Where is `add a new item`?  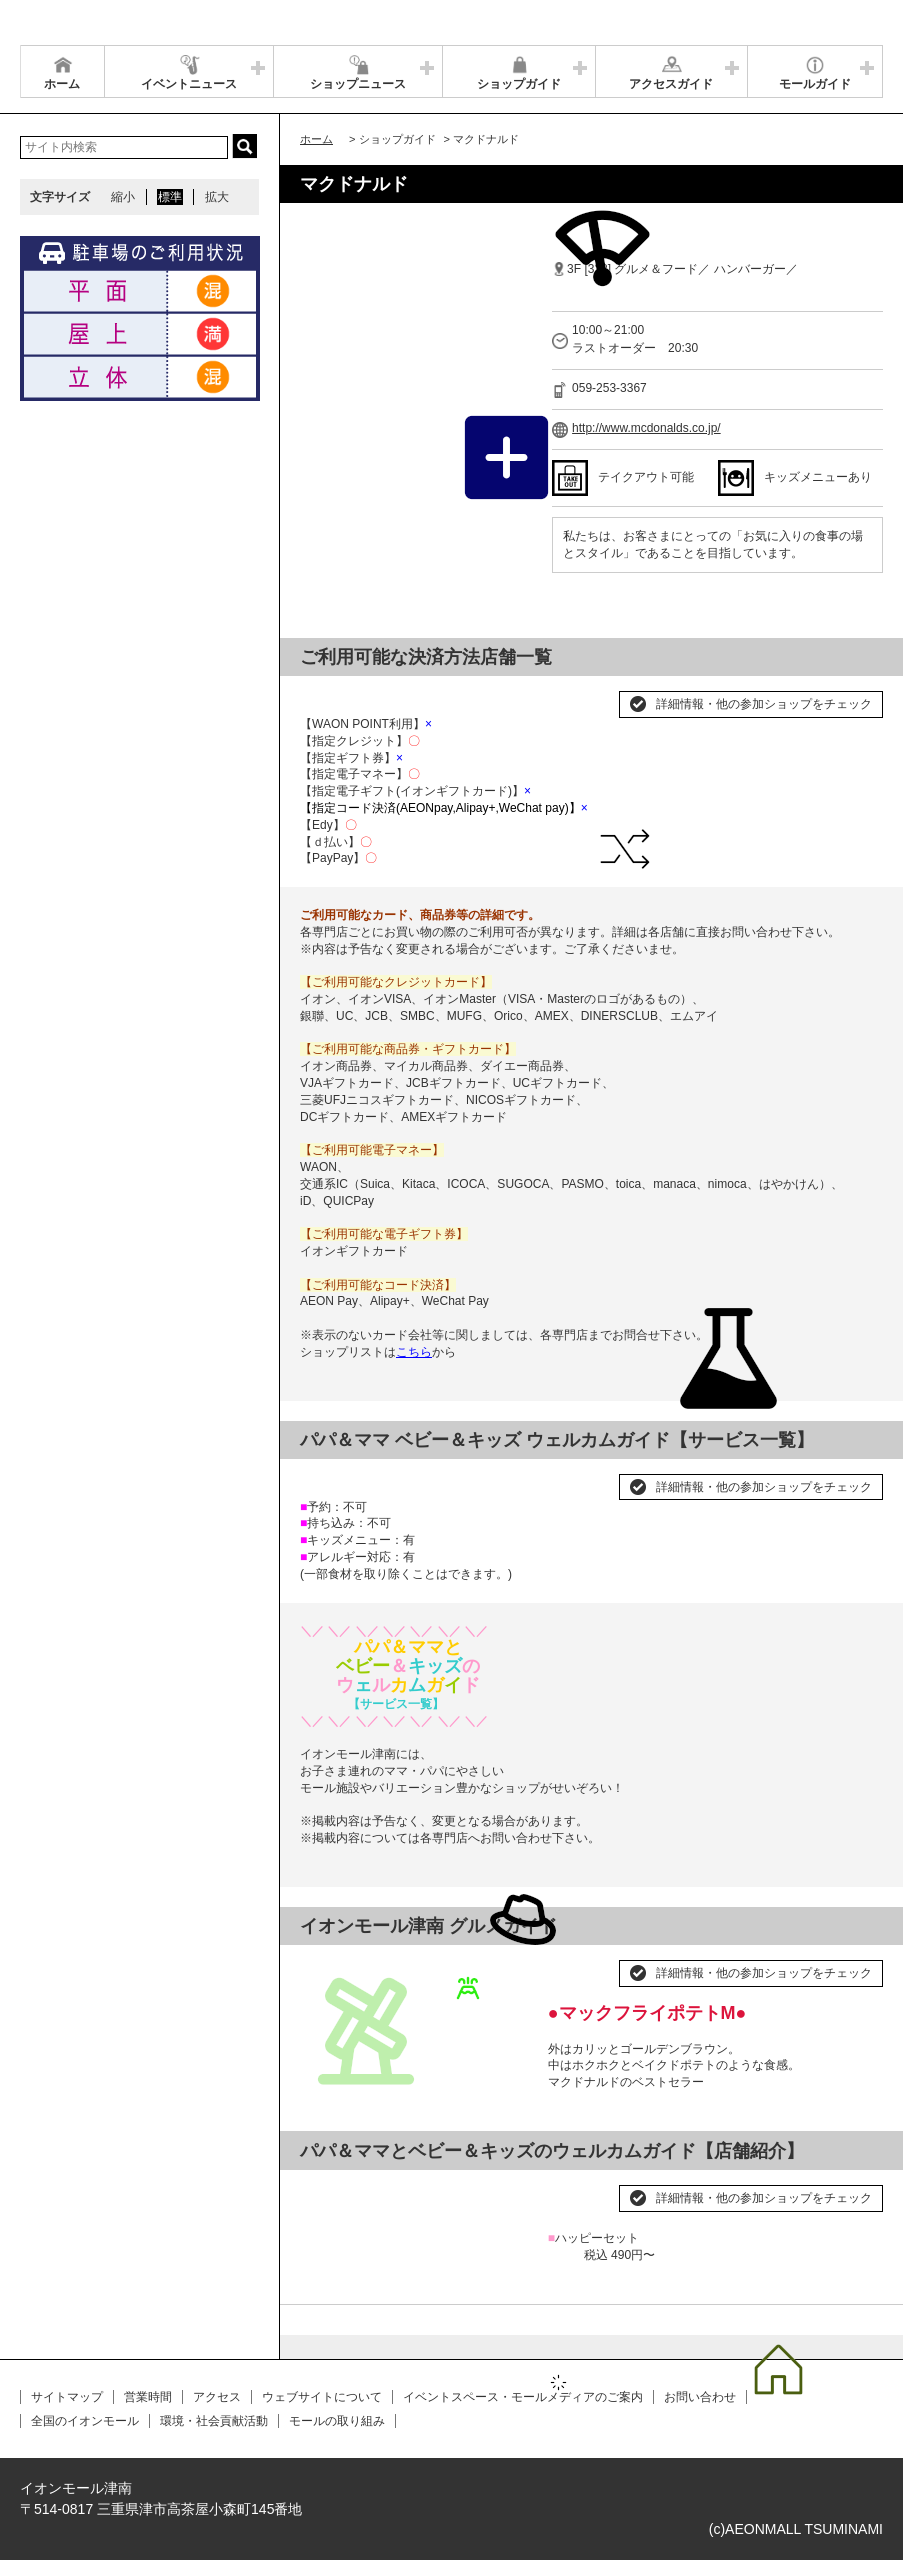 add a new item is located at coordinates (506, 457).